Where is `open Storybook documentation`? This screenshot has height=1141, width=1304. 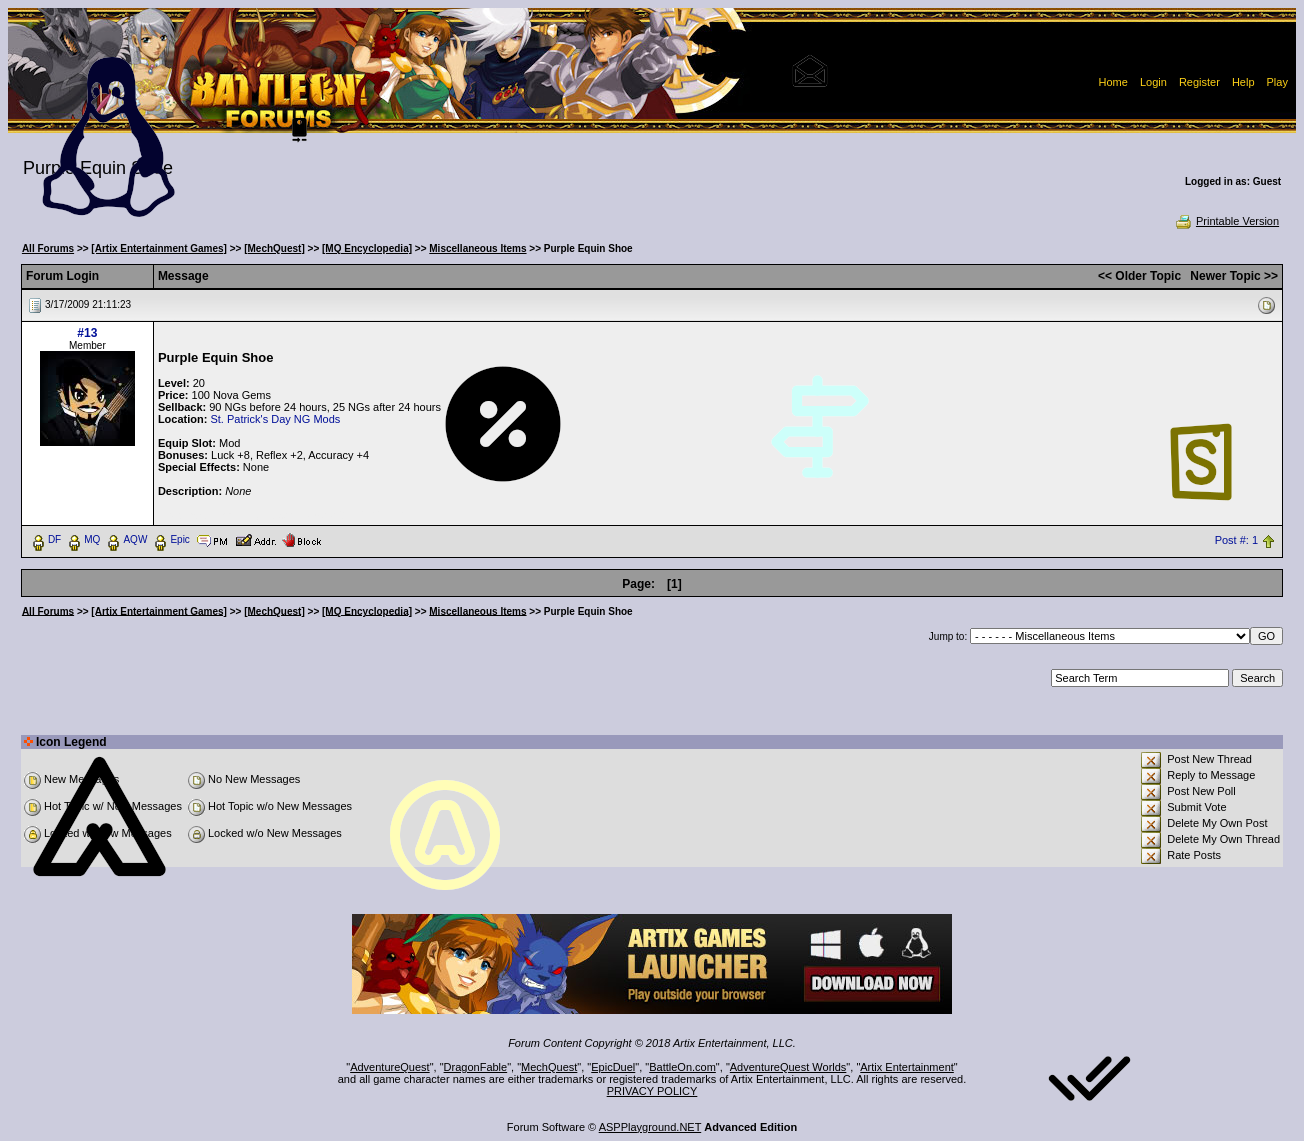
open Storybook documentation is located at coordinates (1201, 462).